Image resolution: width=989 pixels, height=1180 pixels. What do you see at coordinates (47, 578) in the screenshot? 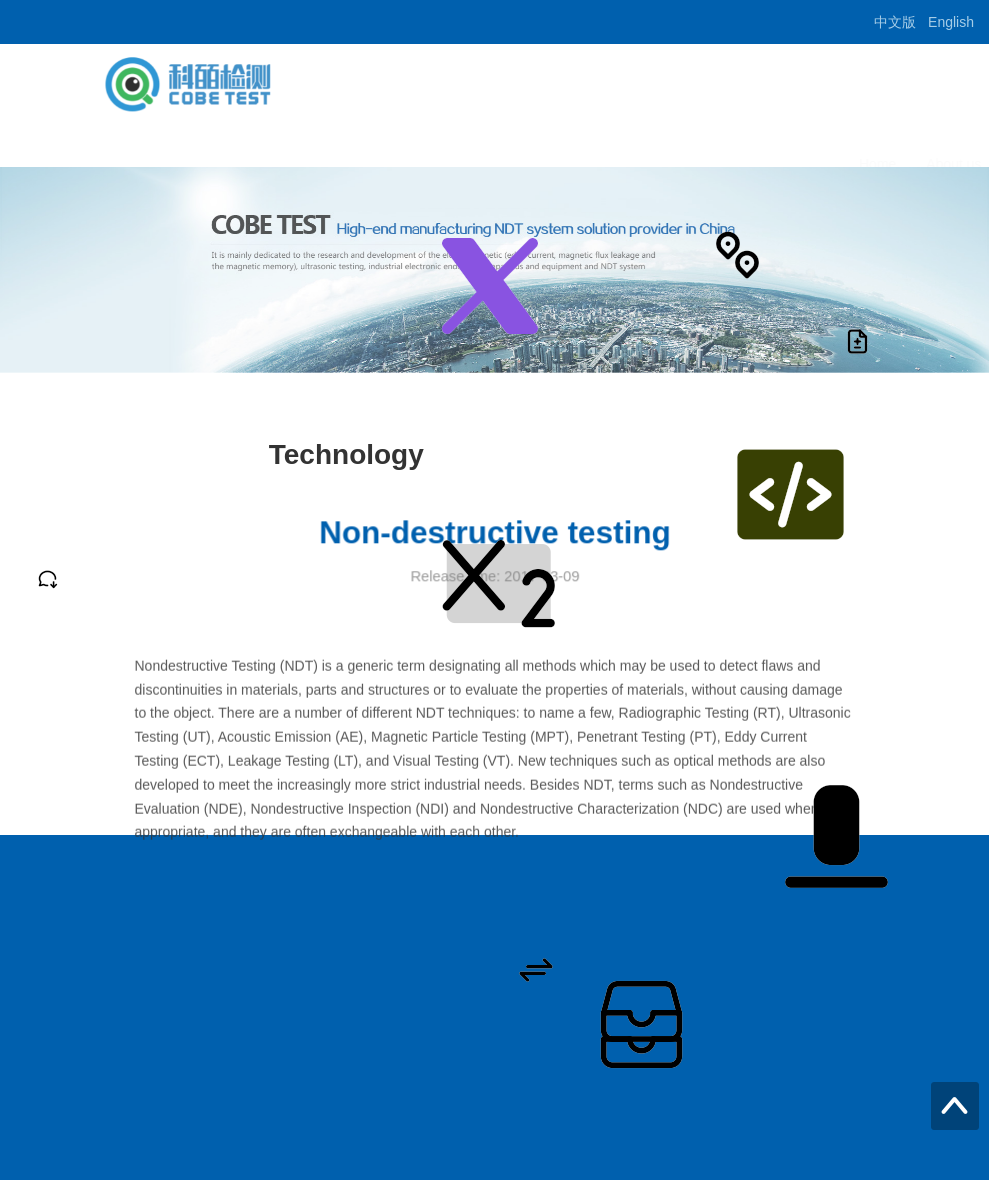
I see `download conversation or chat history` at bounding box center [47, 578].